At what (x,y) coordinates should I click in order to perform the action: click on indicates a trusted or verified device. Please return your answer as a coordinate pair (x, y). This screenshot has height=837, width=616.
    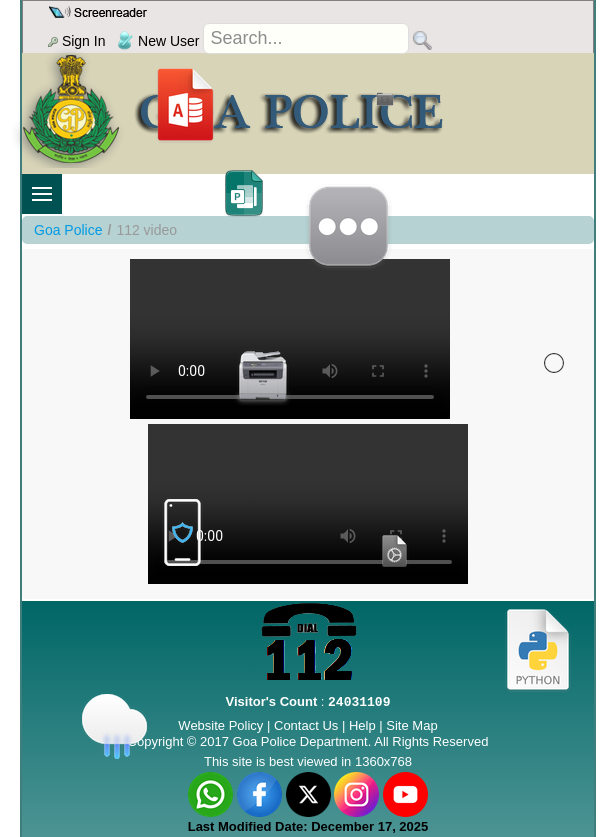
    Looking at the image, I should click on (182, 532).